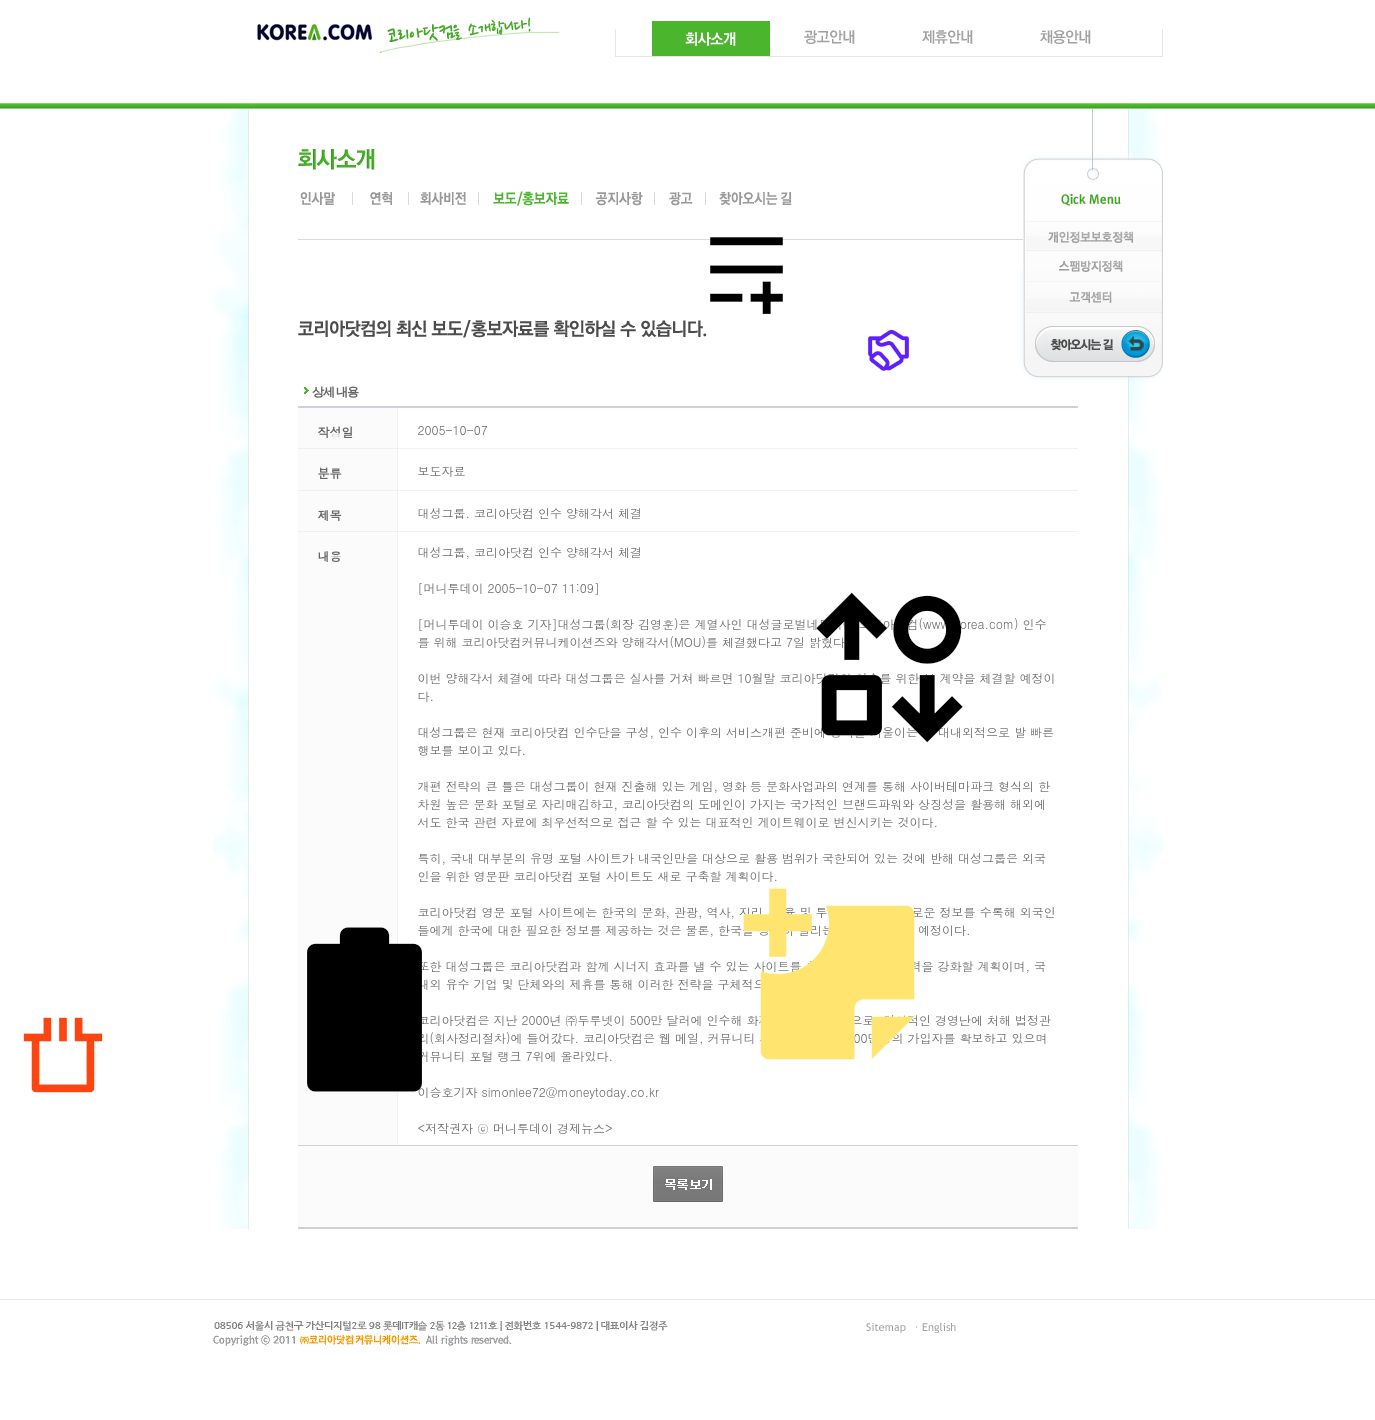  Describe the element at coordinates (746, 269) in the screenshot. I see `add a new menu item` at that location.